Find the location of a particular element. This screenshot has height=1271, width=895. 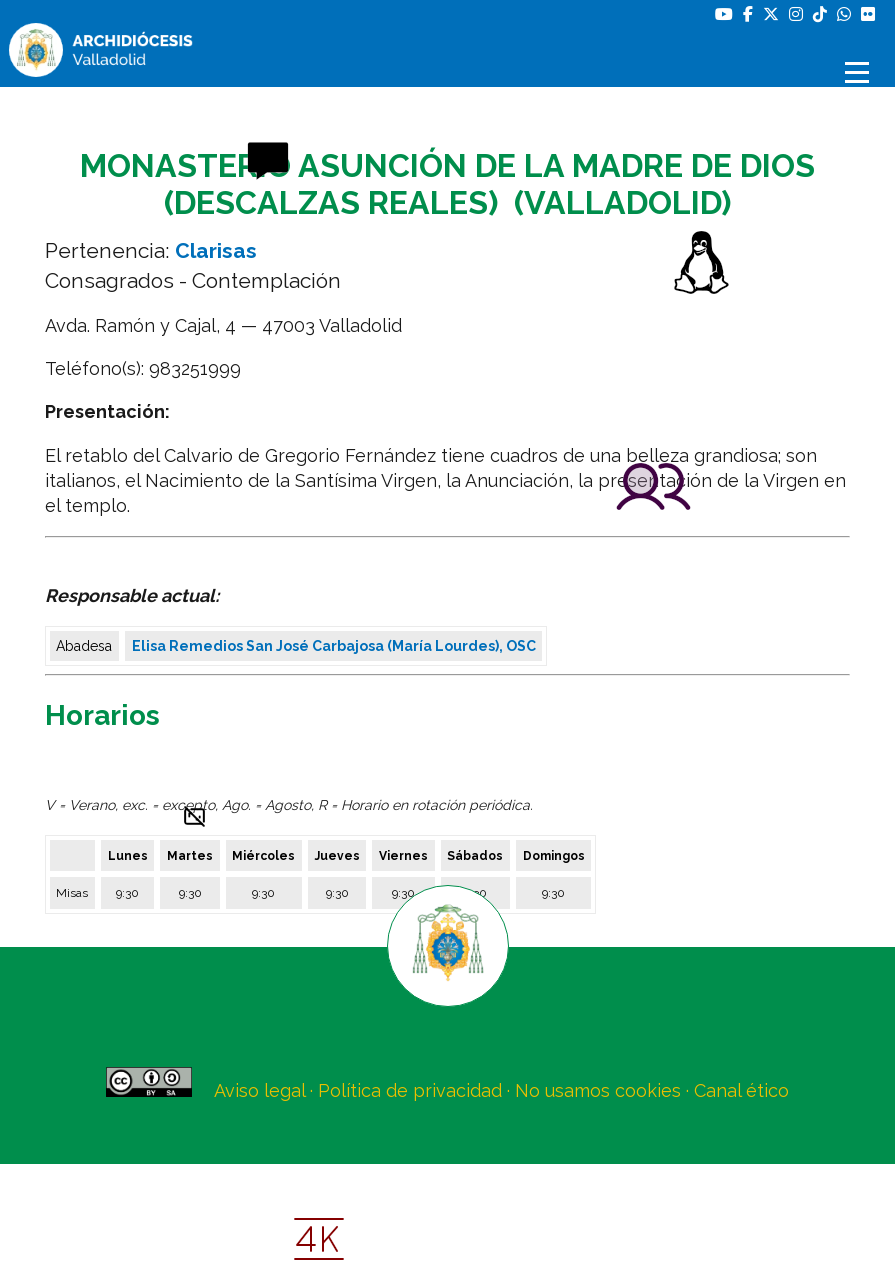

indicates Linux operating system compatibility is located at coordinates (701, 262).